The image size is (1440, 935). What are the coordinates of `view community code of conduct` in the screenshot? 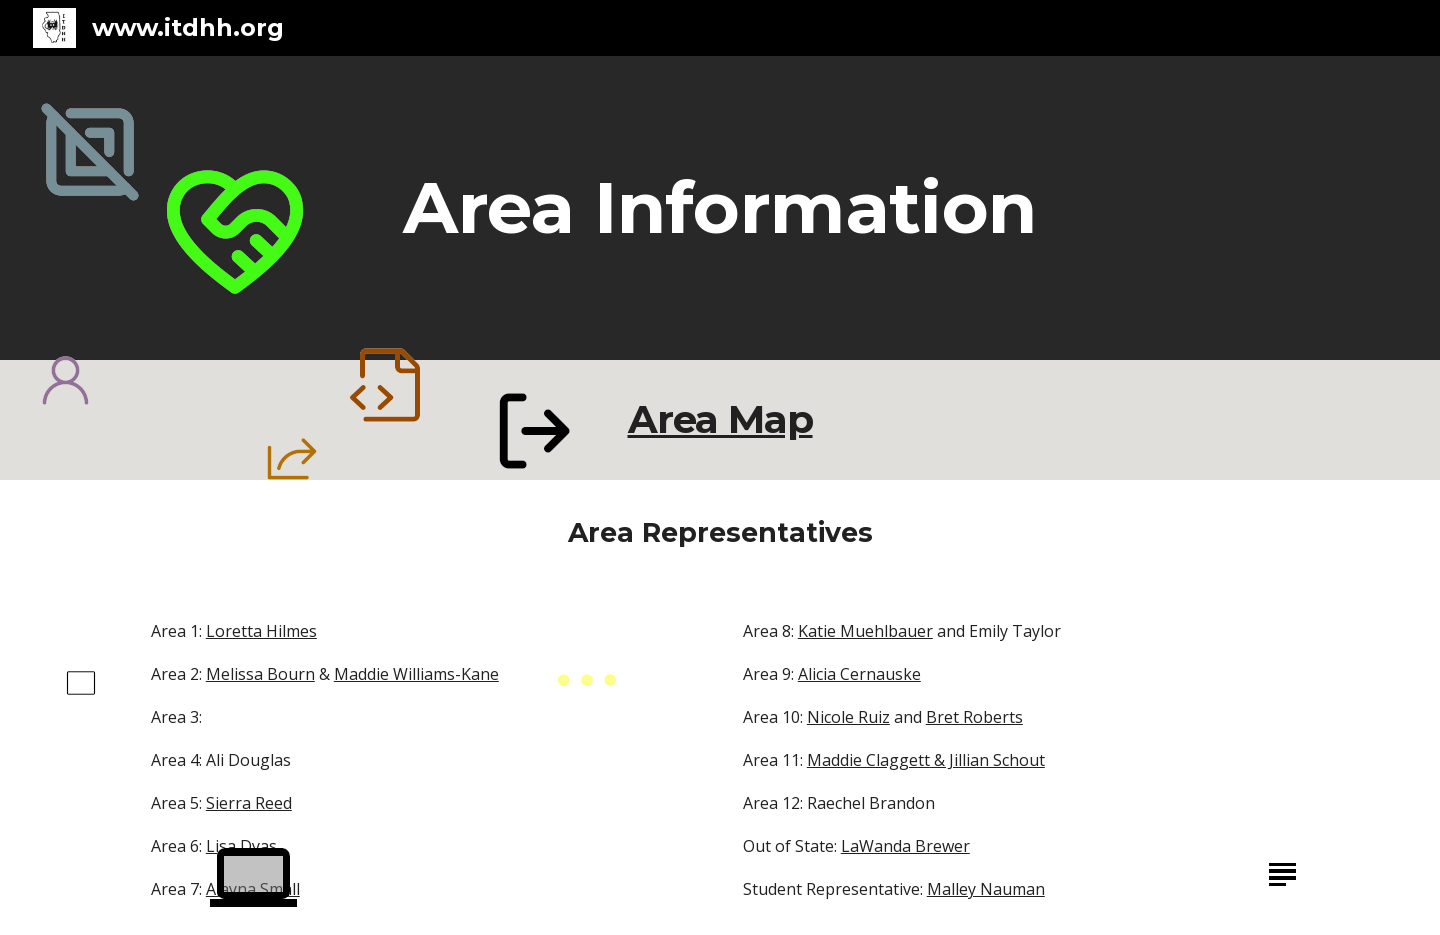 It's located at (235, 230).